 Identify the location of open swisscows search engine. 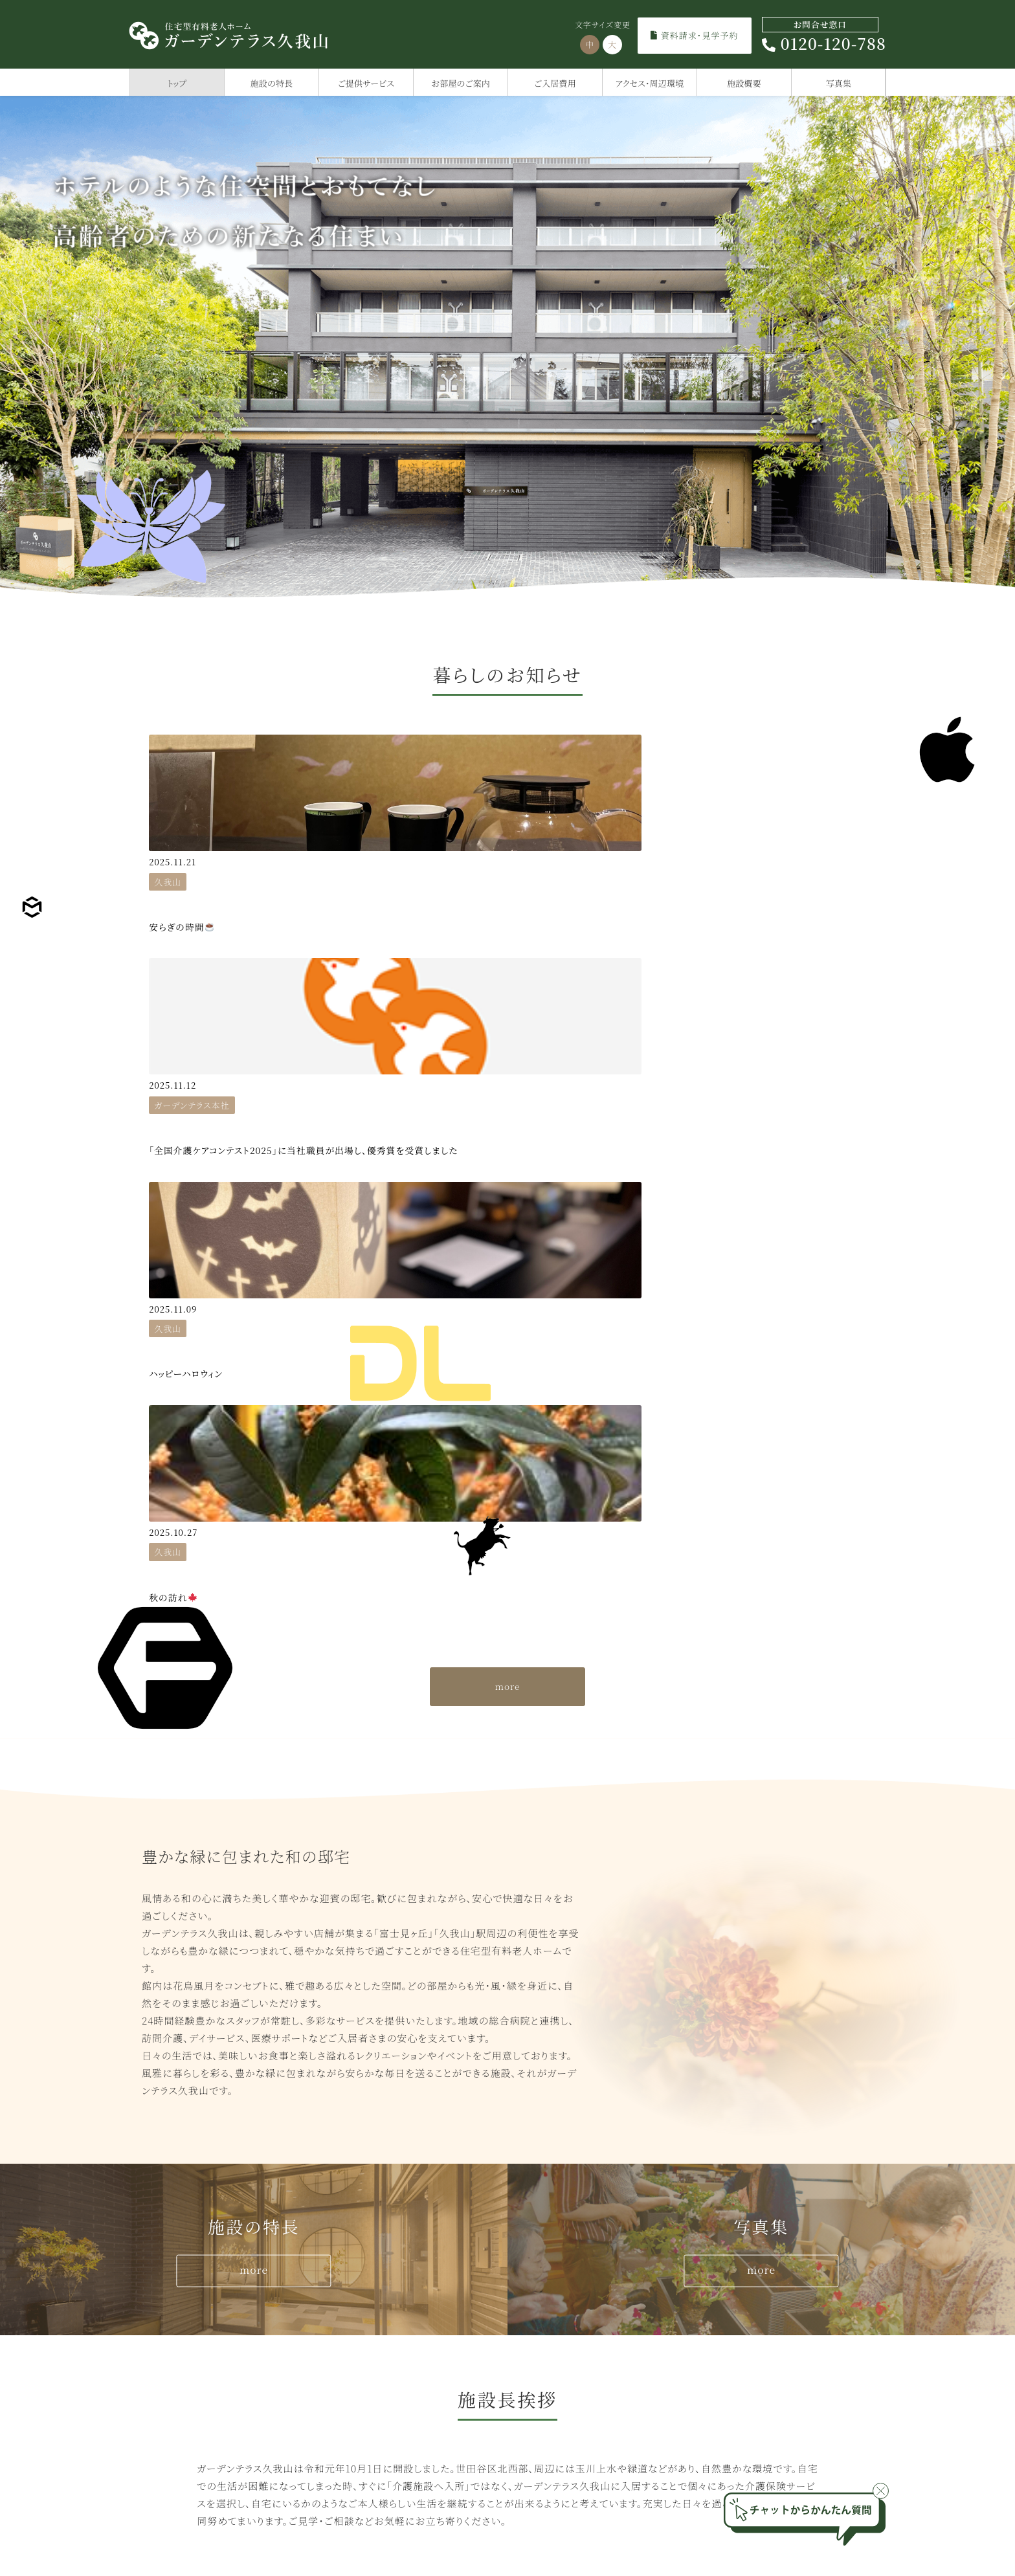
(482, 1546).